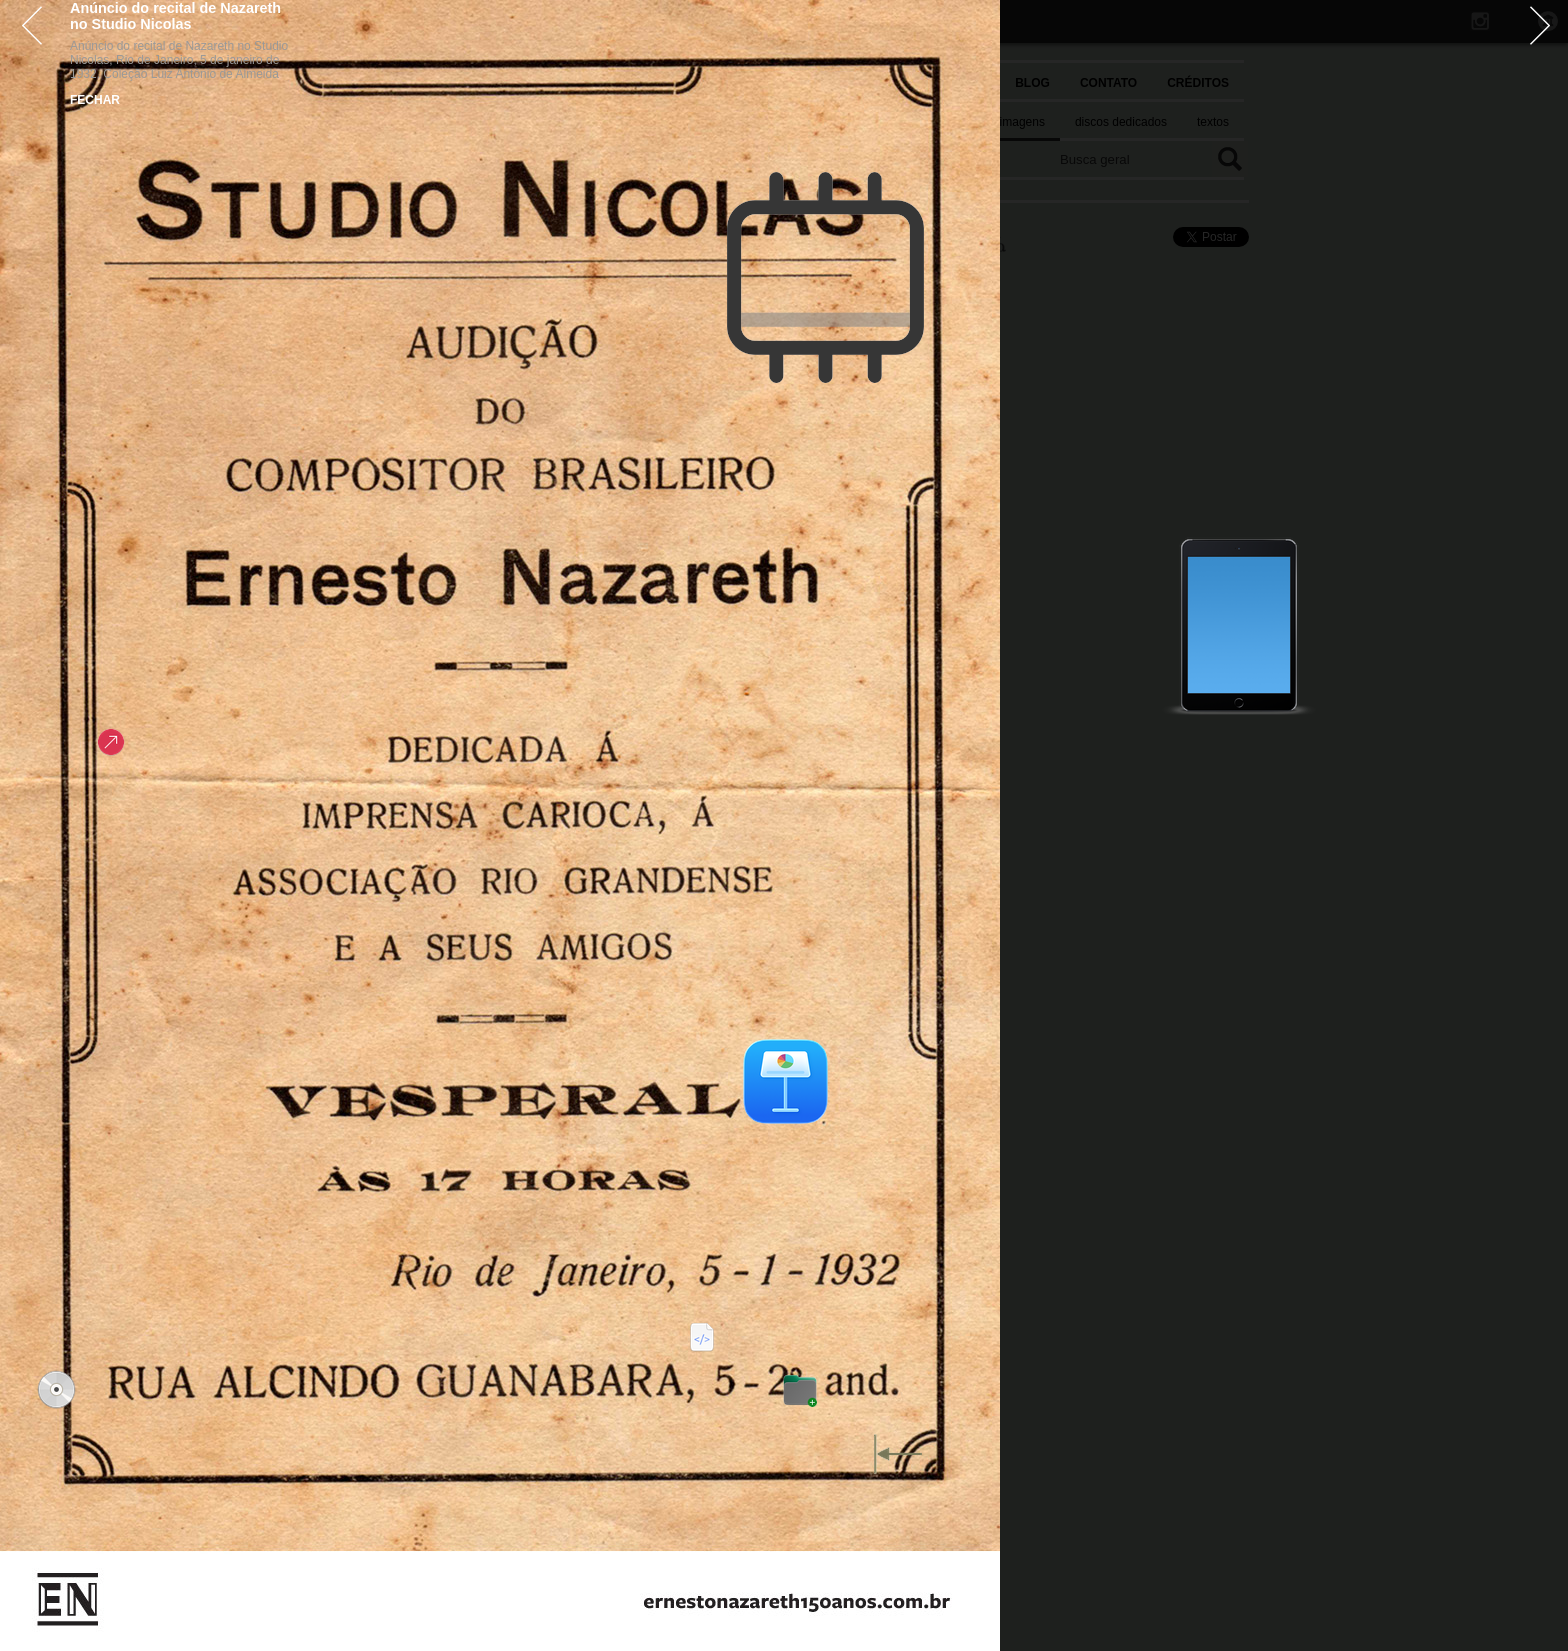 The image size is (1568, 1651). Describe the element at coordinates (1239, 610) in the screenshot. I see `iPad mini device with cellular connectivity` at that location.